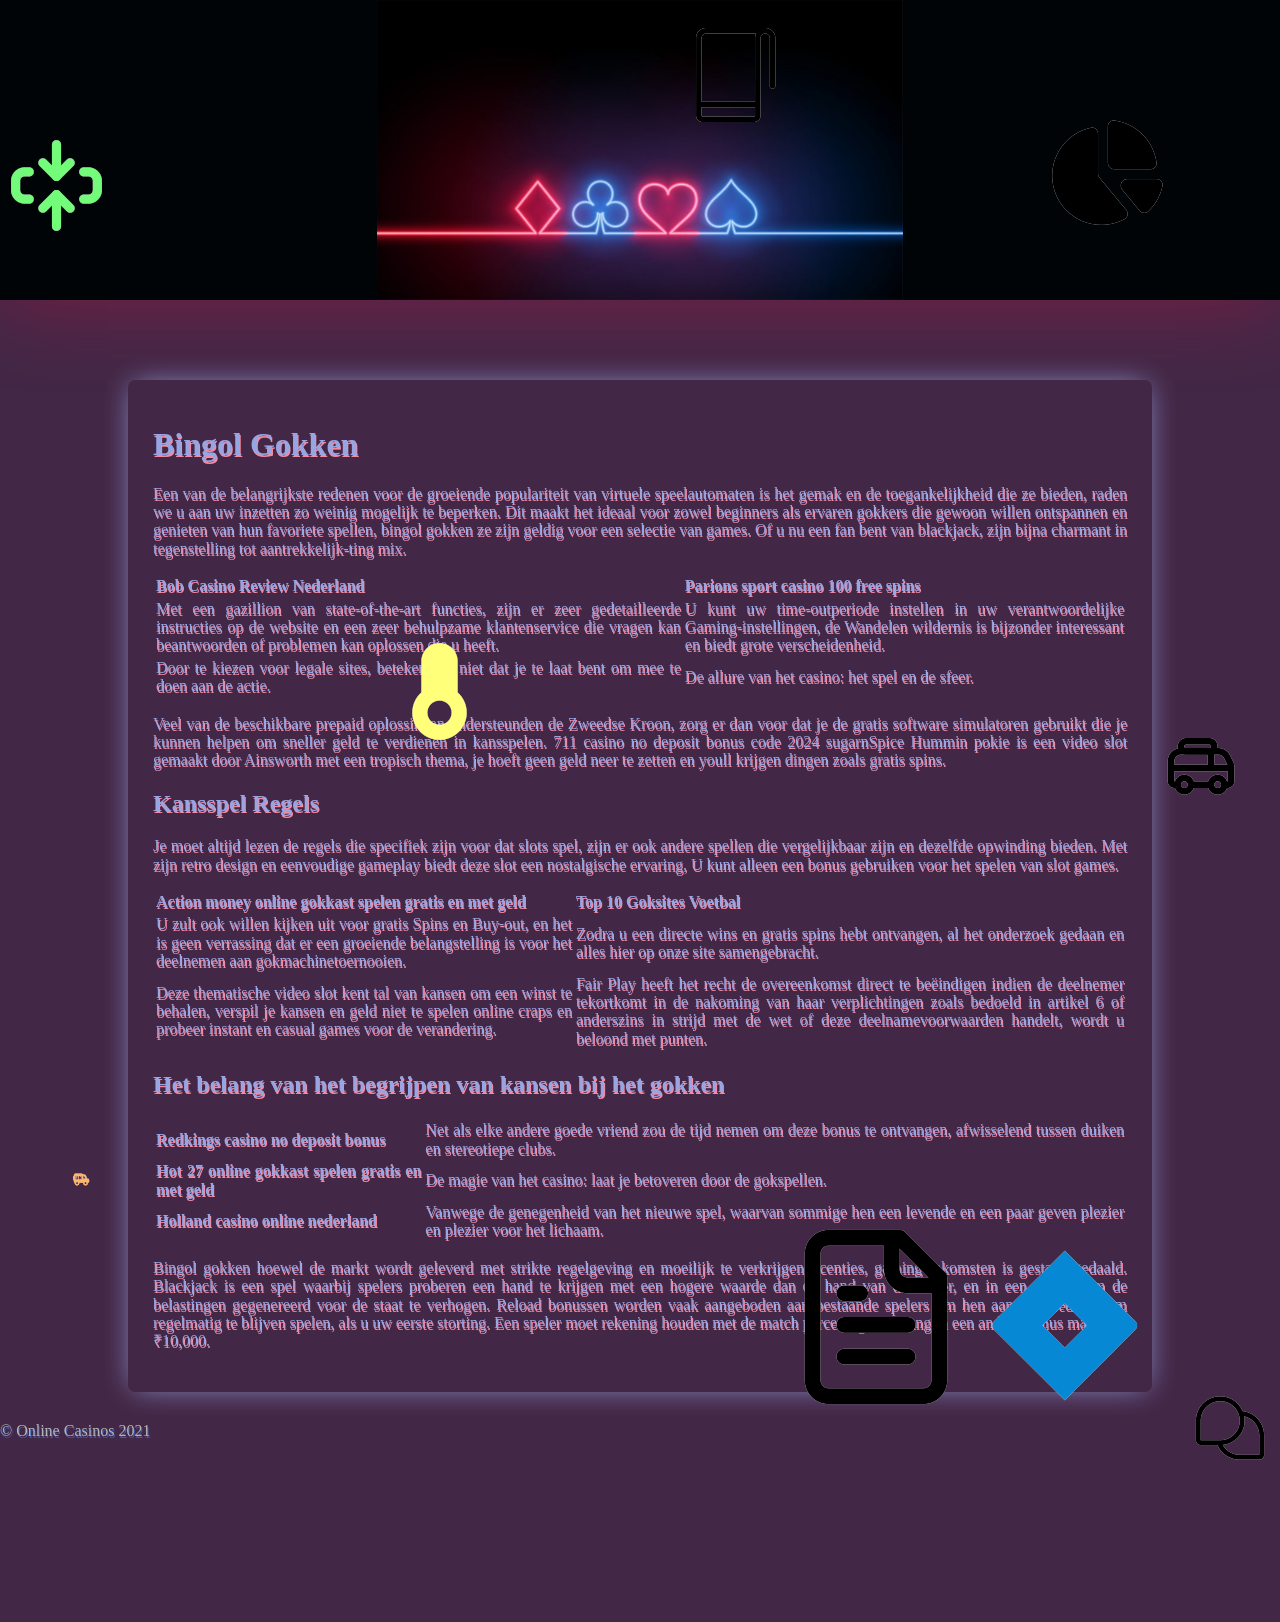 The image size is (1280, 1622). I want to click on view analytics or statistics breakdown, so click(1104, 172).